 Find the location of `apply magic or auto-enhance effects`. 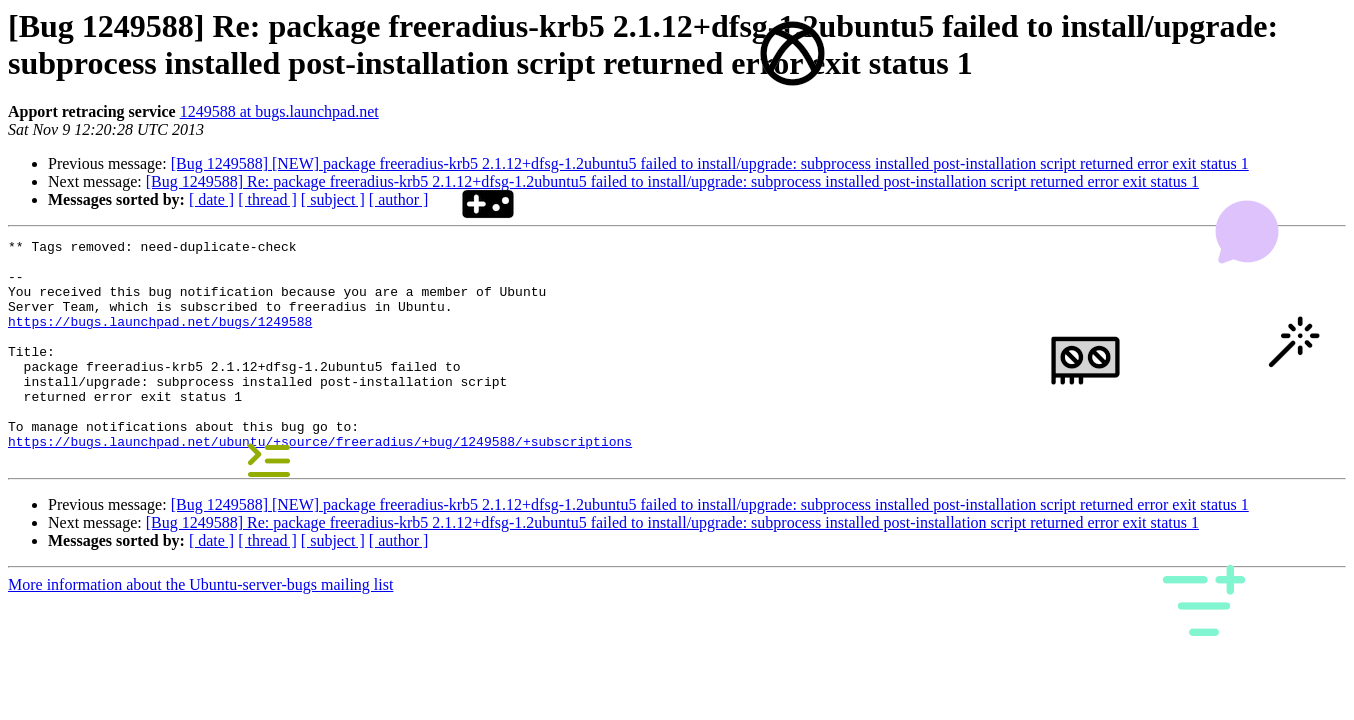

apply magic or auto-enhance effects is located at coordinates (1293, 343).